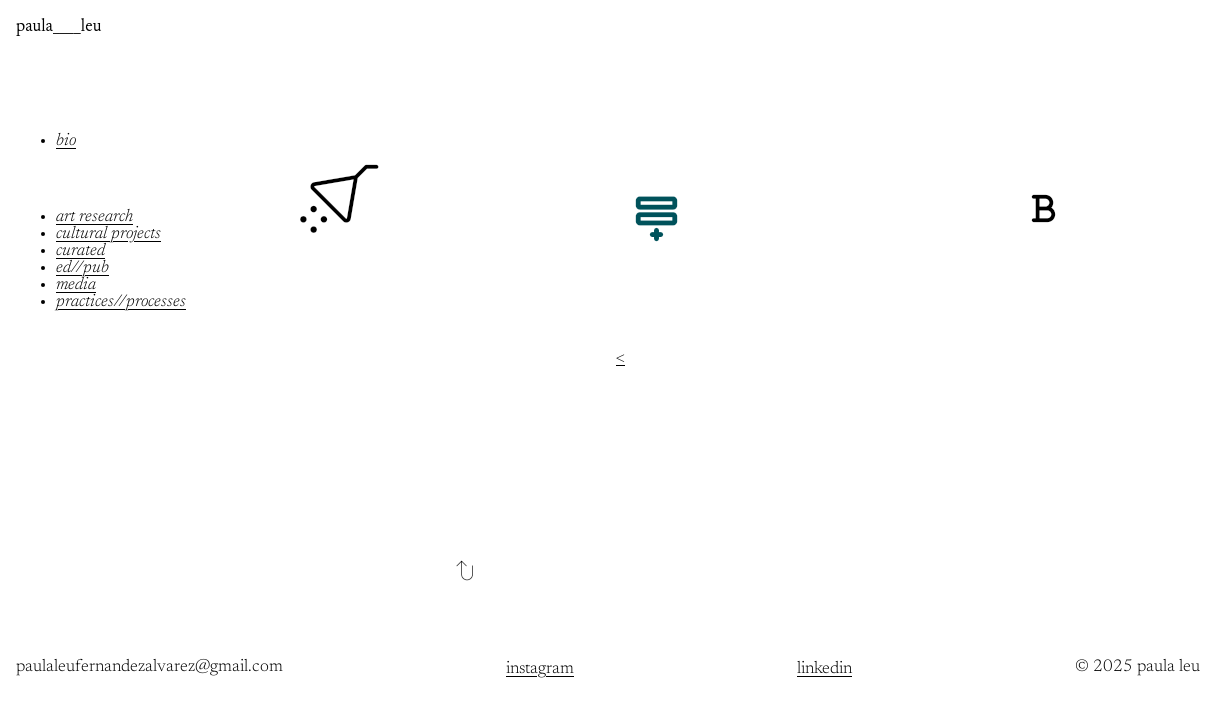 The image size is (1216, 720). Describe the element at coordinates (1043, 208) in the screenshot. I see `apply bold formatting to selected text` at that location.